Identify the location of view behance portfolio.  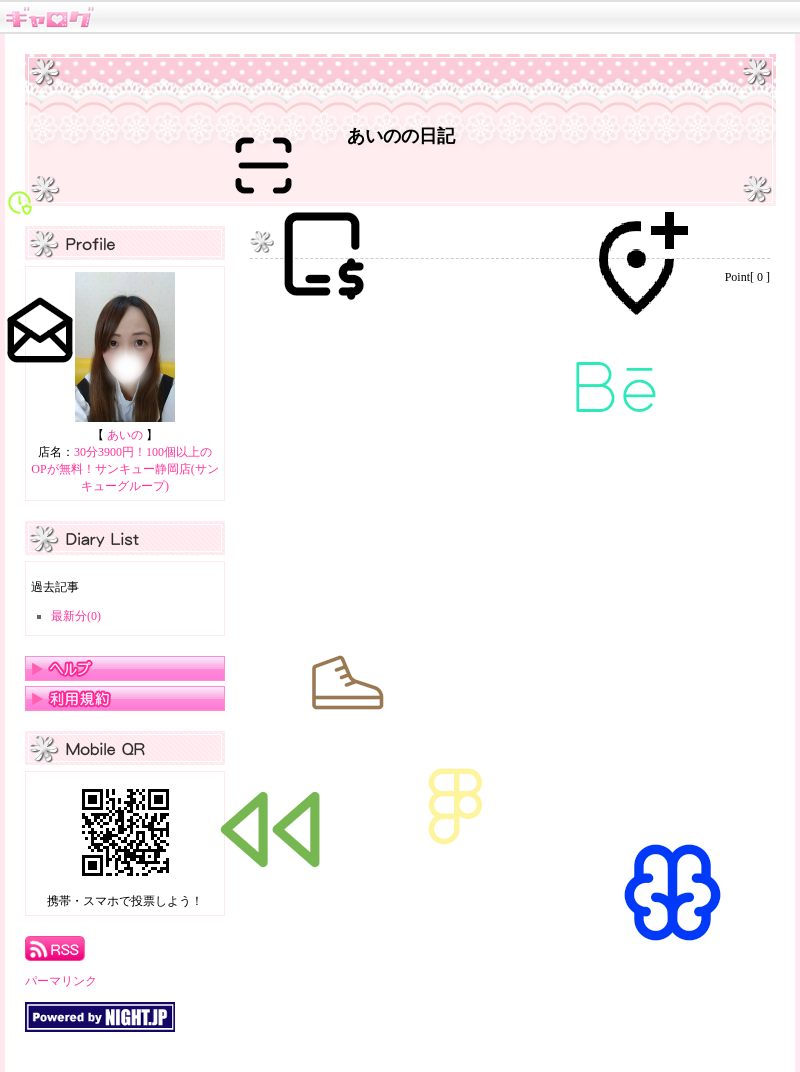
(613, 387).